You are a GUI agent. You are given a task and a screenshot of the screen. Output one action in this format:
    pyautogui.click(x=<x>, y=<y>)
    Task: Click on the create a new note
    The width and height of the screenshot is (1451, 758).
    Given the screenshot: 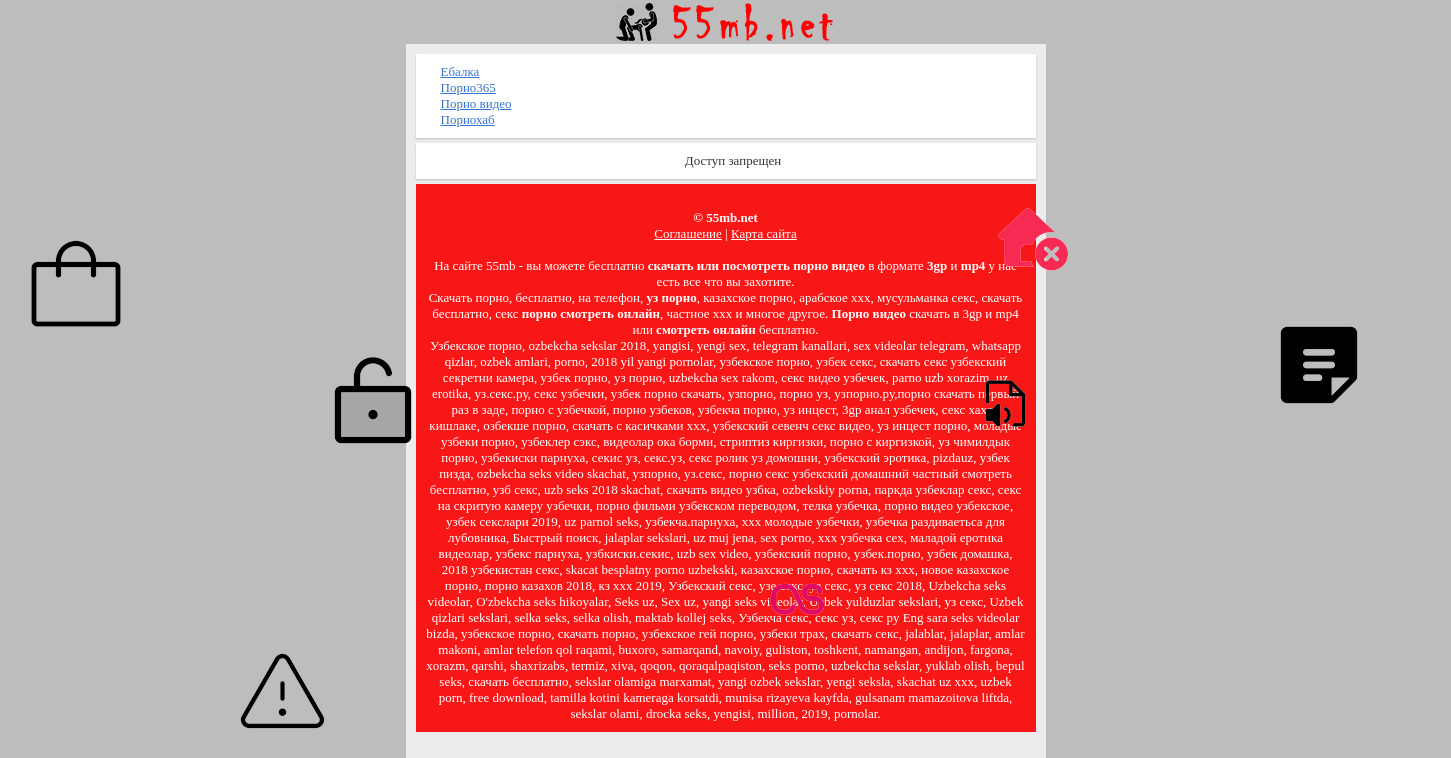 What is the action you would take?
    pyautogui.click(x=1319, y=365)
    